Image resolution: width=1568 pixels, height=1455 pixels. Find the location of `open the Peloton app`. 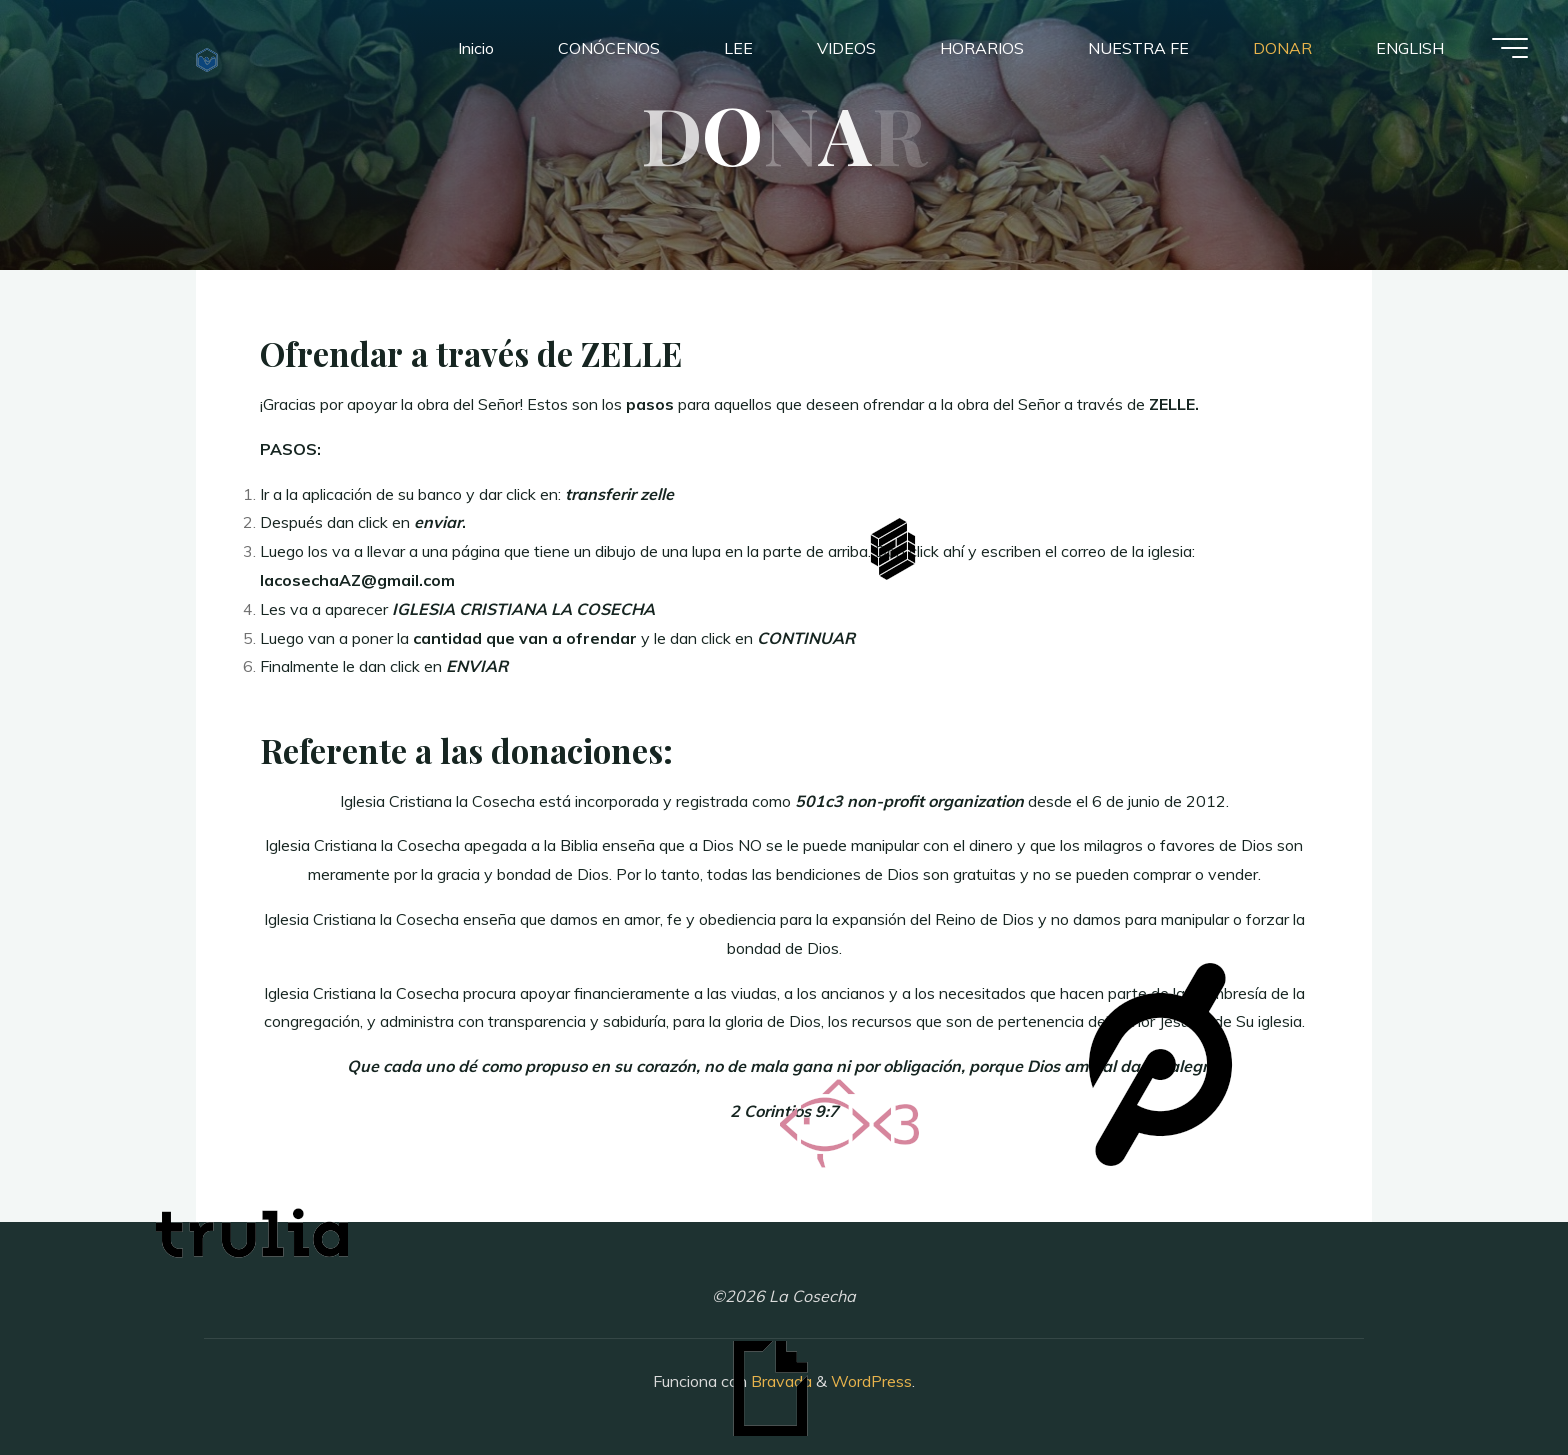

open the Peloton app is located at coordinates (1160, 1064).